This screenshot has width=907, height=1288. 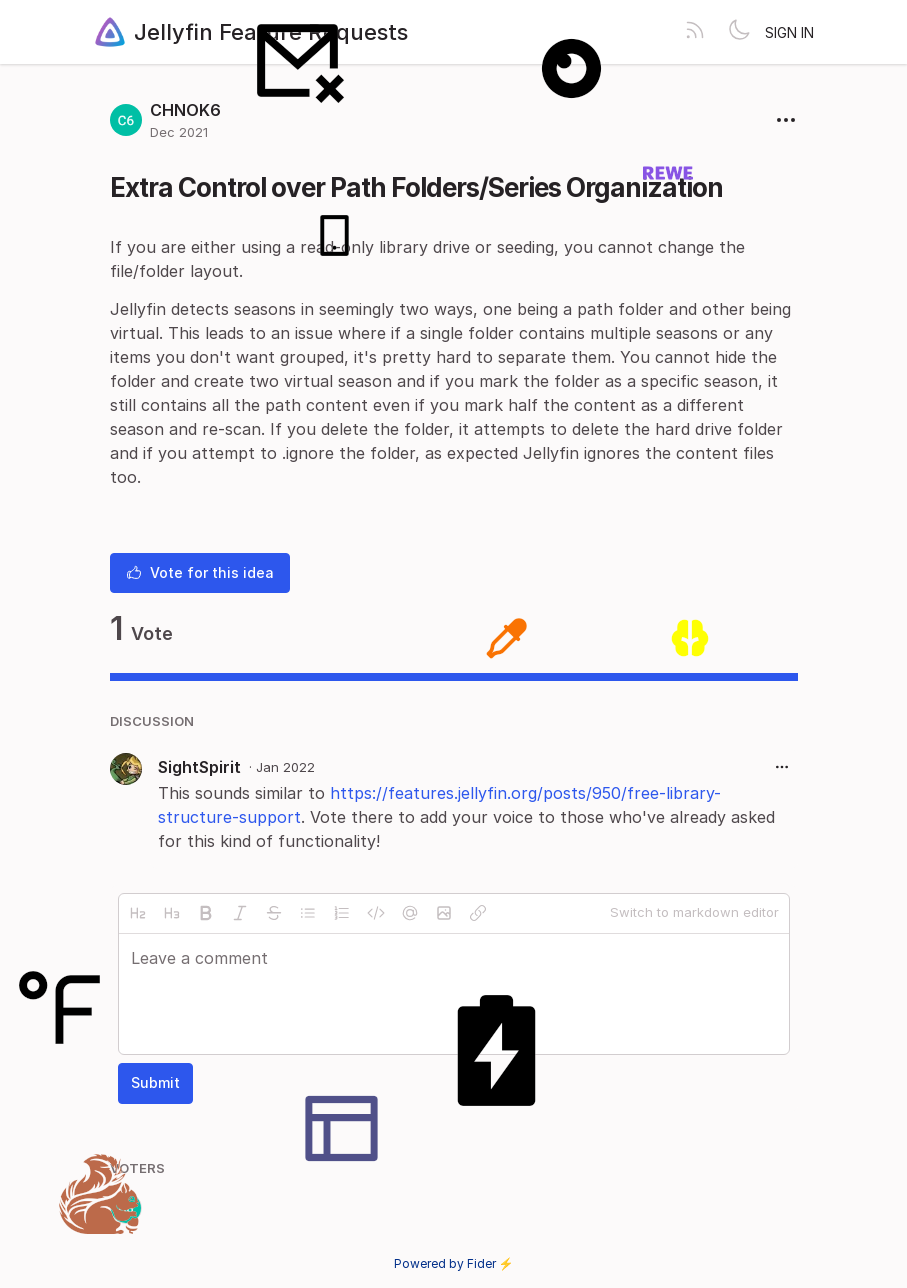 What do you see at coordinates (63, 1007) in the screenshot?
I see `indicates temperature displayed in fahrenheit` at bounding box center [63, 1007].